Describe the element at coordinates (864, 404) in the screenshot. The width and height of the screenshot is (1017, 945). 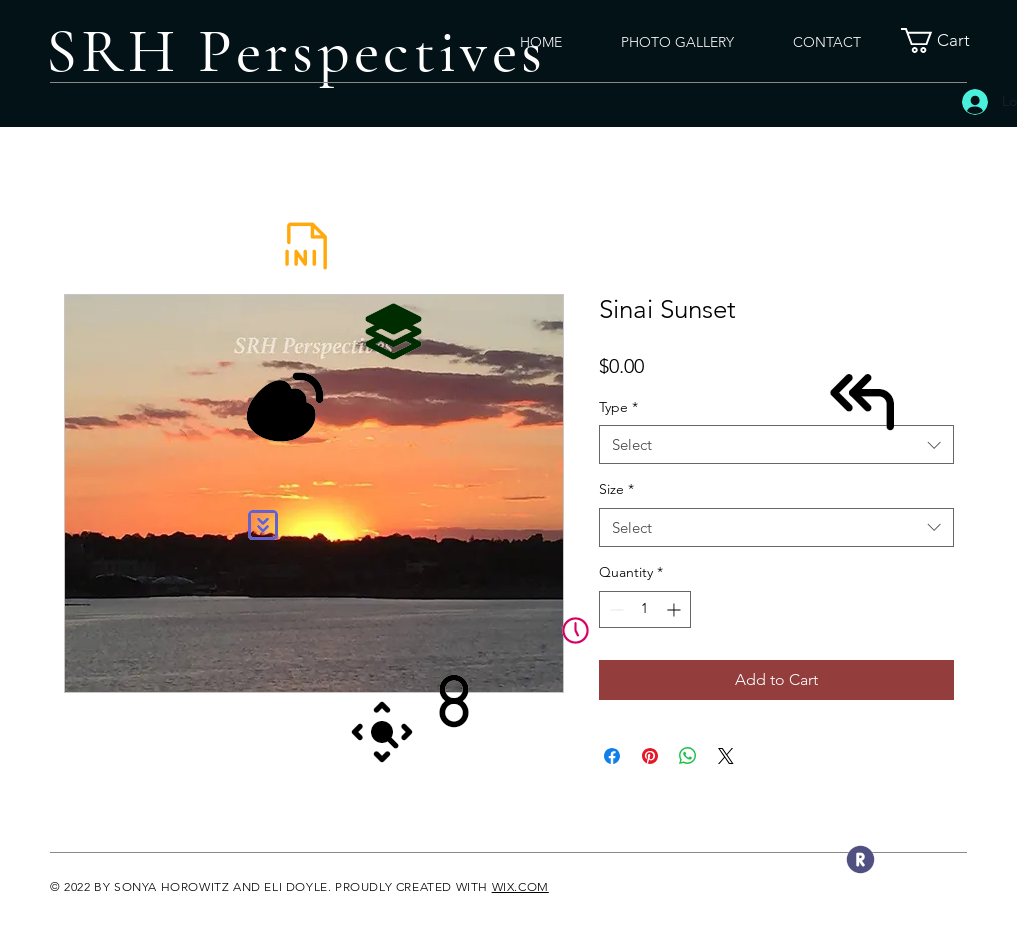
I see `reply all to a message or email` at that location.